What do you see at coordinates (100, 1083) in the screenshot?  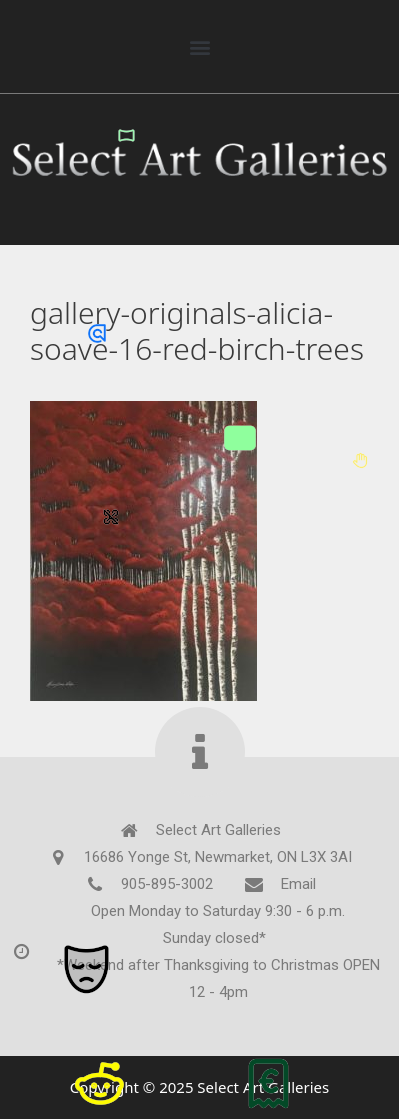 I see `open reddit` at bounding box center [100, 1083].